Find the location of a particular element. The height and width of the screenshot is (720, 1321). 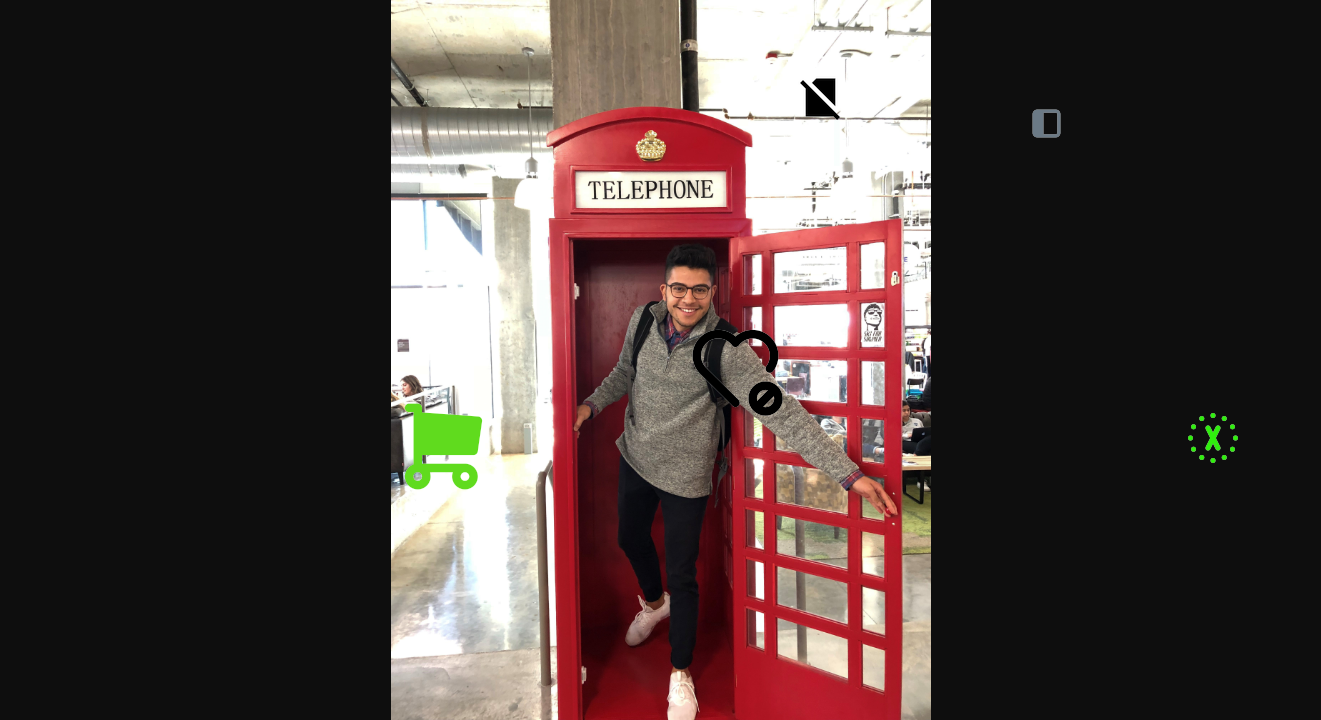

no sim card detected is located at coordinates (820, 97).